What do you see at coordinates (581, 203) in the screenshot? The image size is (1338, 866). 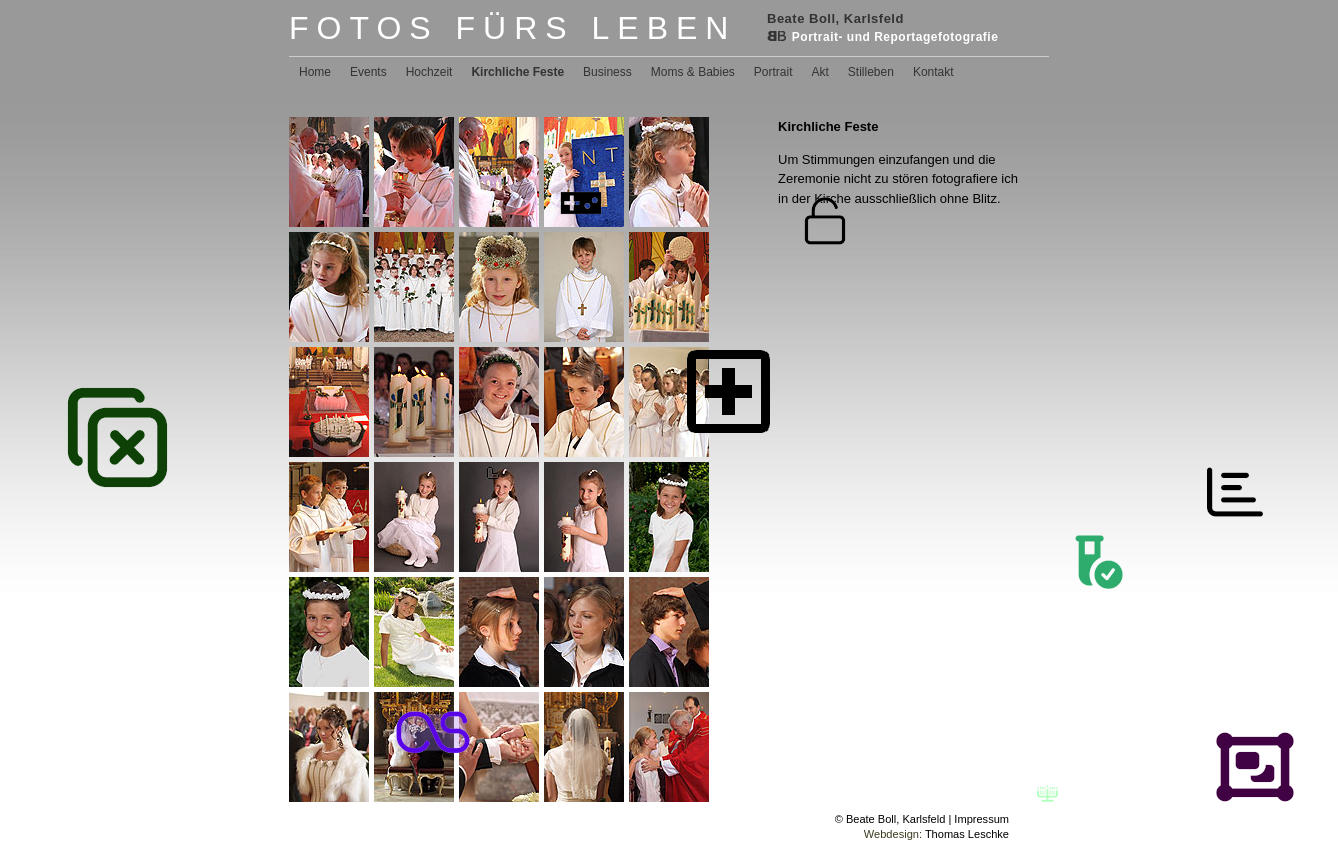 I see `access gaming features or settings` at bounding box center [581, 203].